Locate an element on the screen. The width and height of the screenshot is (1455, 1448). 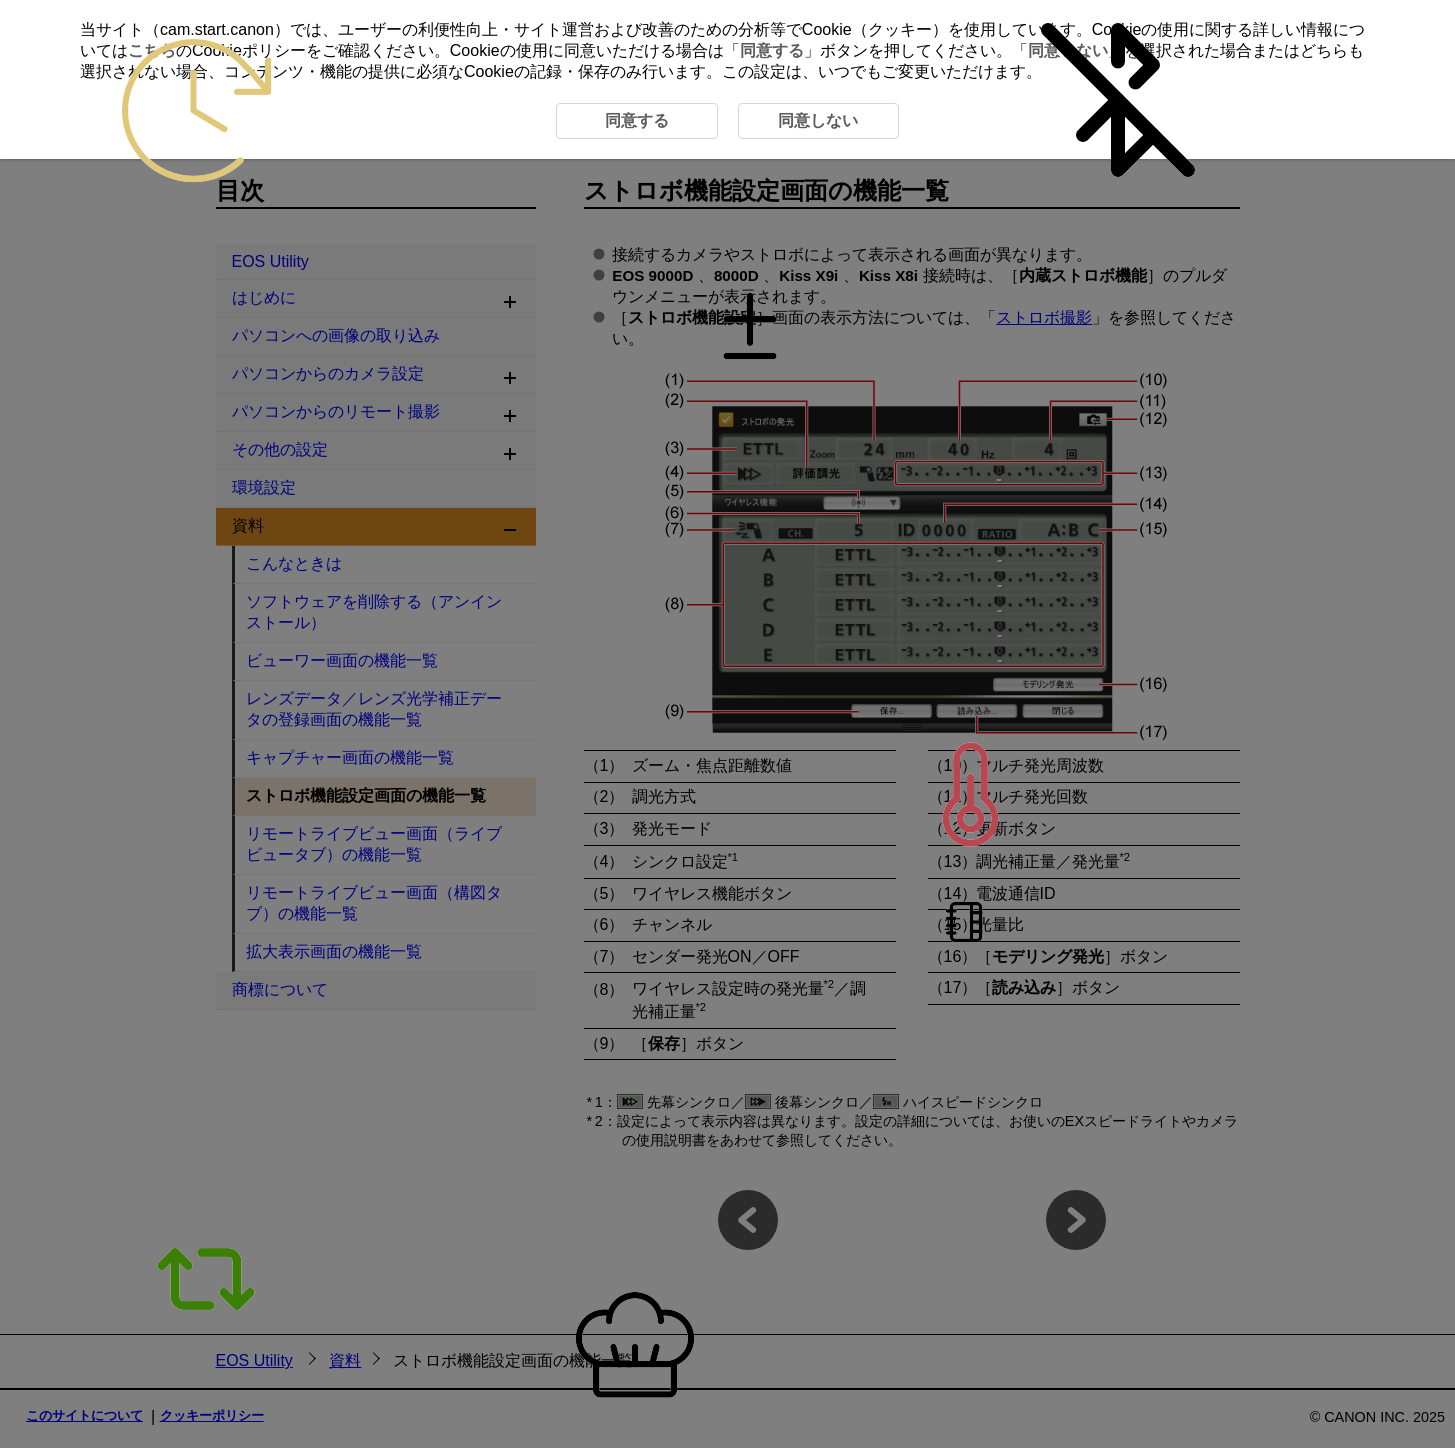
view differences between file versions is located at coordinates (750, 326).